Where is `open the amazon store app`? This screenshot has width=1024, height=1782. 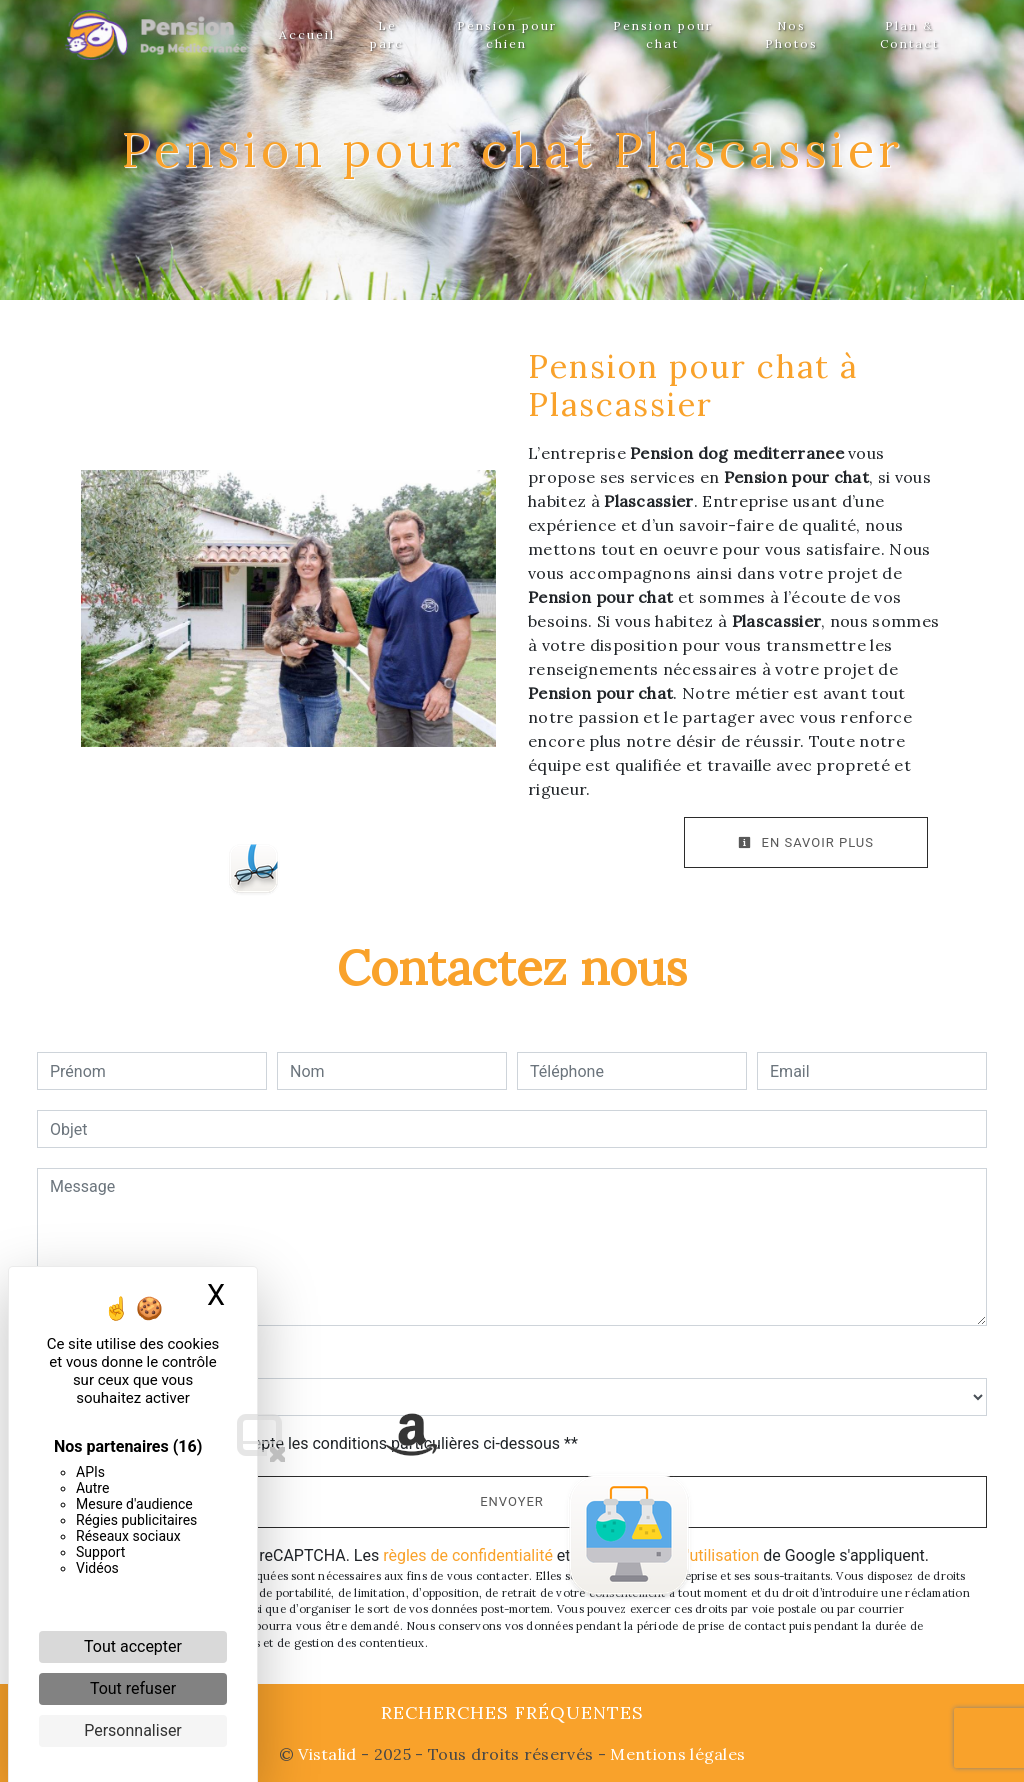
open the amazon store app is located at coordinates (411, 1435).